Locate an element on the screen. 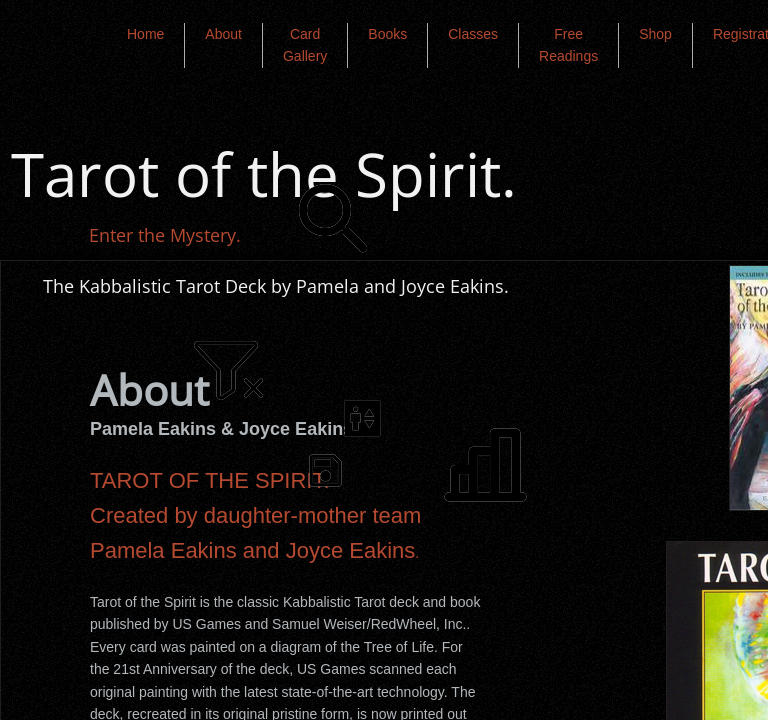 This screenshot has width=768, height=720. save current file or document is located at coordinates (325, 470).